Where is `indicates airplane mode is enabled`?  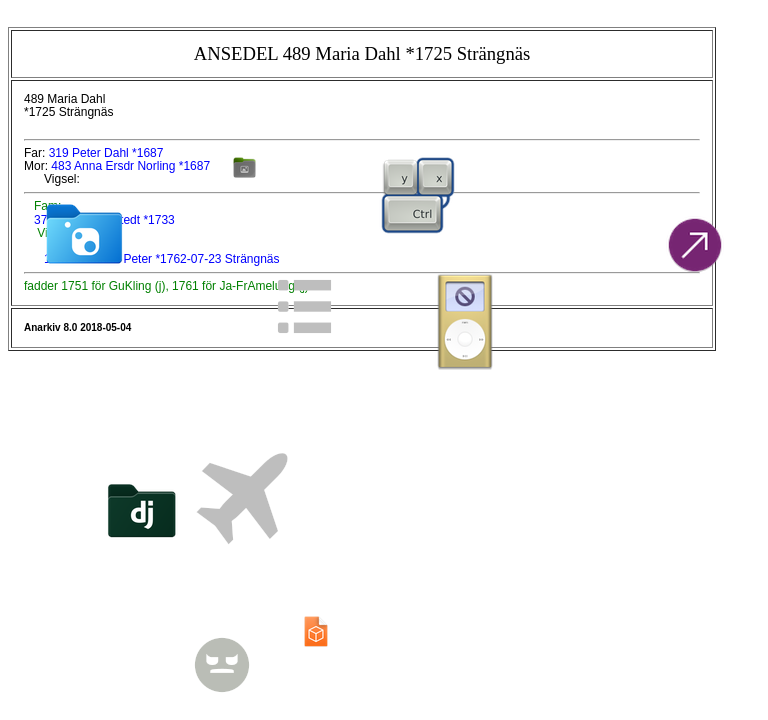
indicates airplane mode is enabled is located at coordinates (242, 499).